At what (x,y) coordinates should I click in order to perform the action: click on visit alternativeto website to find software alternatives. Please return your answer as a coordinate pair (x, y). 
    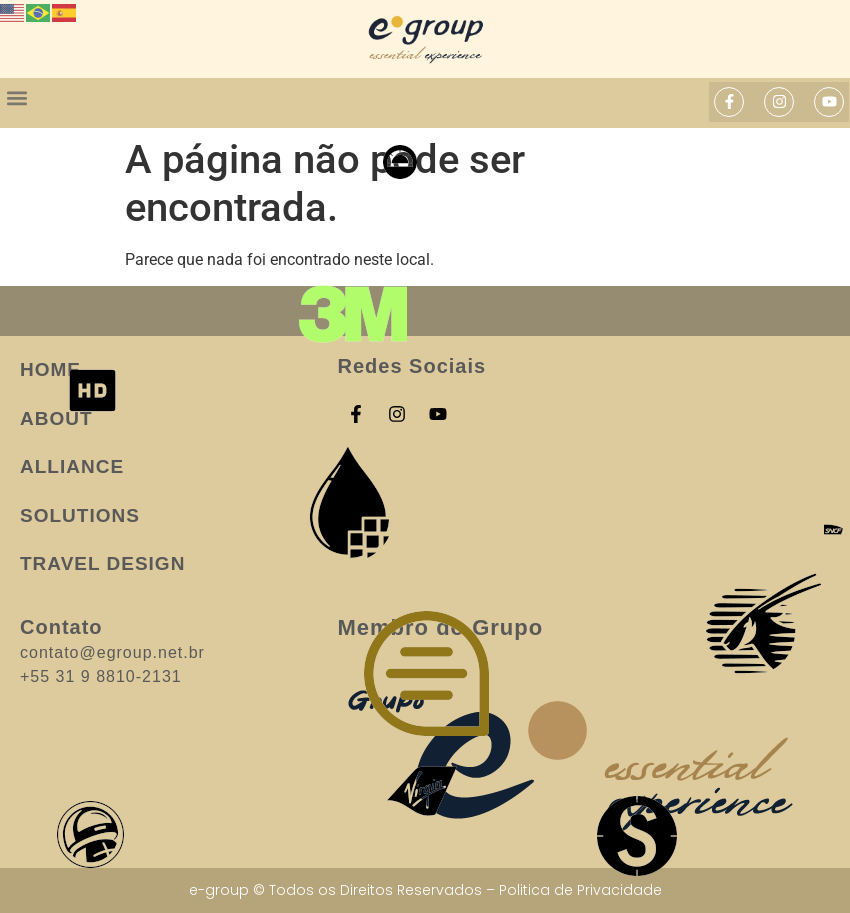
    Looking at the image, I should click on (90, 834).